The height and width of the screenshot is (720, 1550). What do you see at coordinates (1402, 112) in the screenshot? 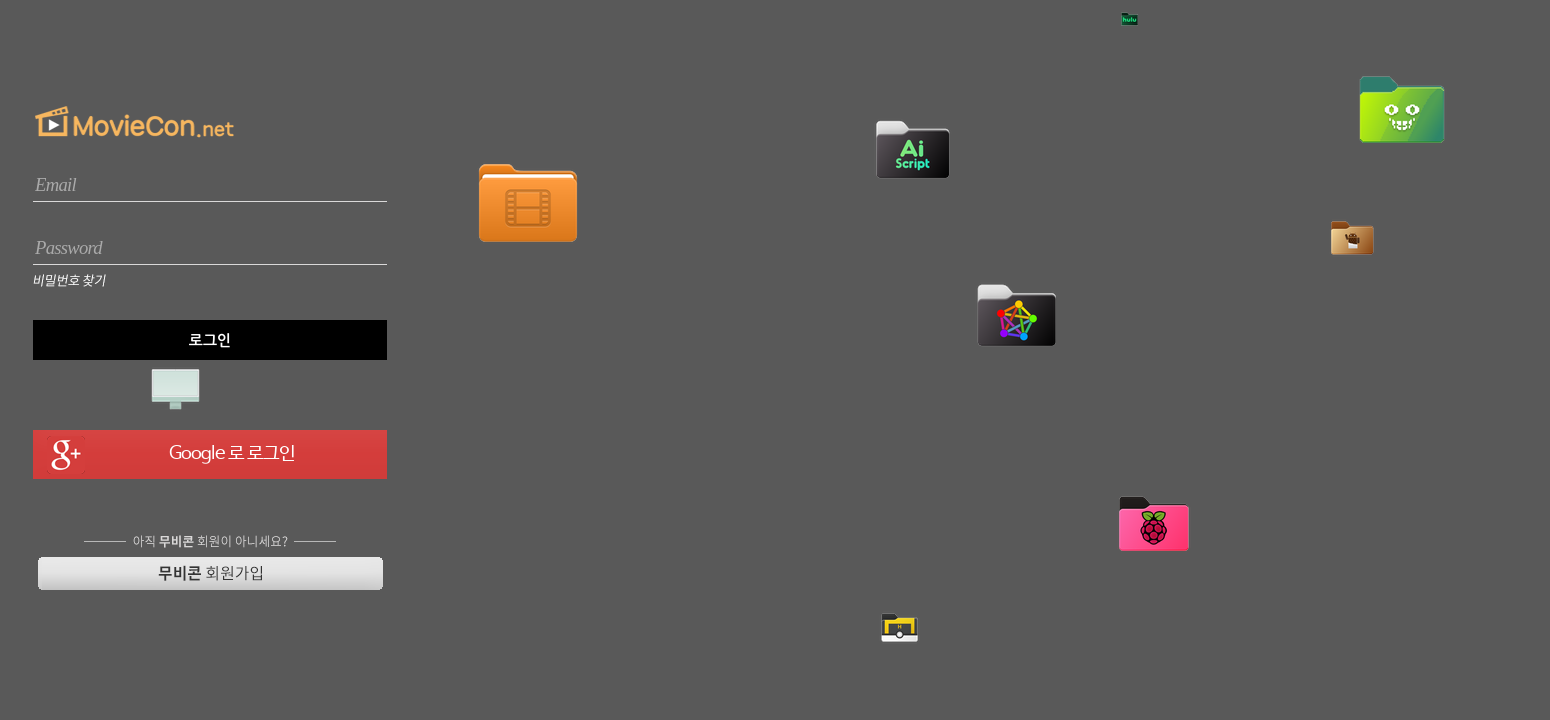
I see `open GameJolt games folder` at bounding box center [1402, 112].